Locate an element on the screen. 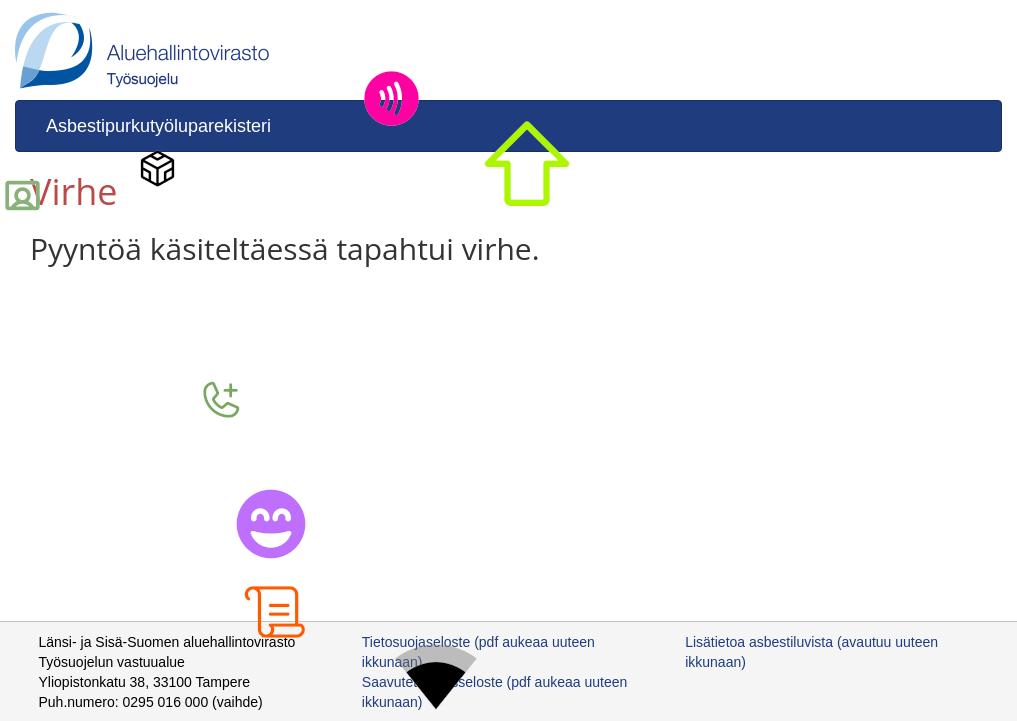 Image resolution: width=1017 pixels, height=721 pixels. open CodeSandbox development environment is located at coordinates (157, 168).